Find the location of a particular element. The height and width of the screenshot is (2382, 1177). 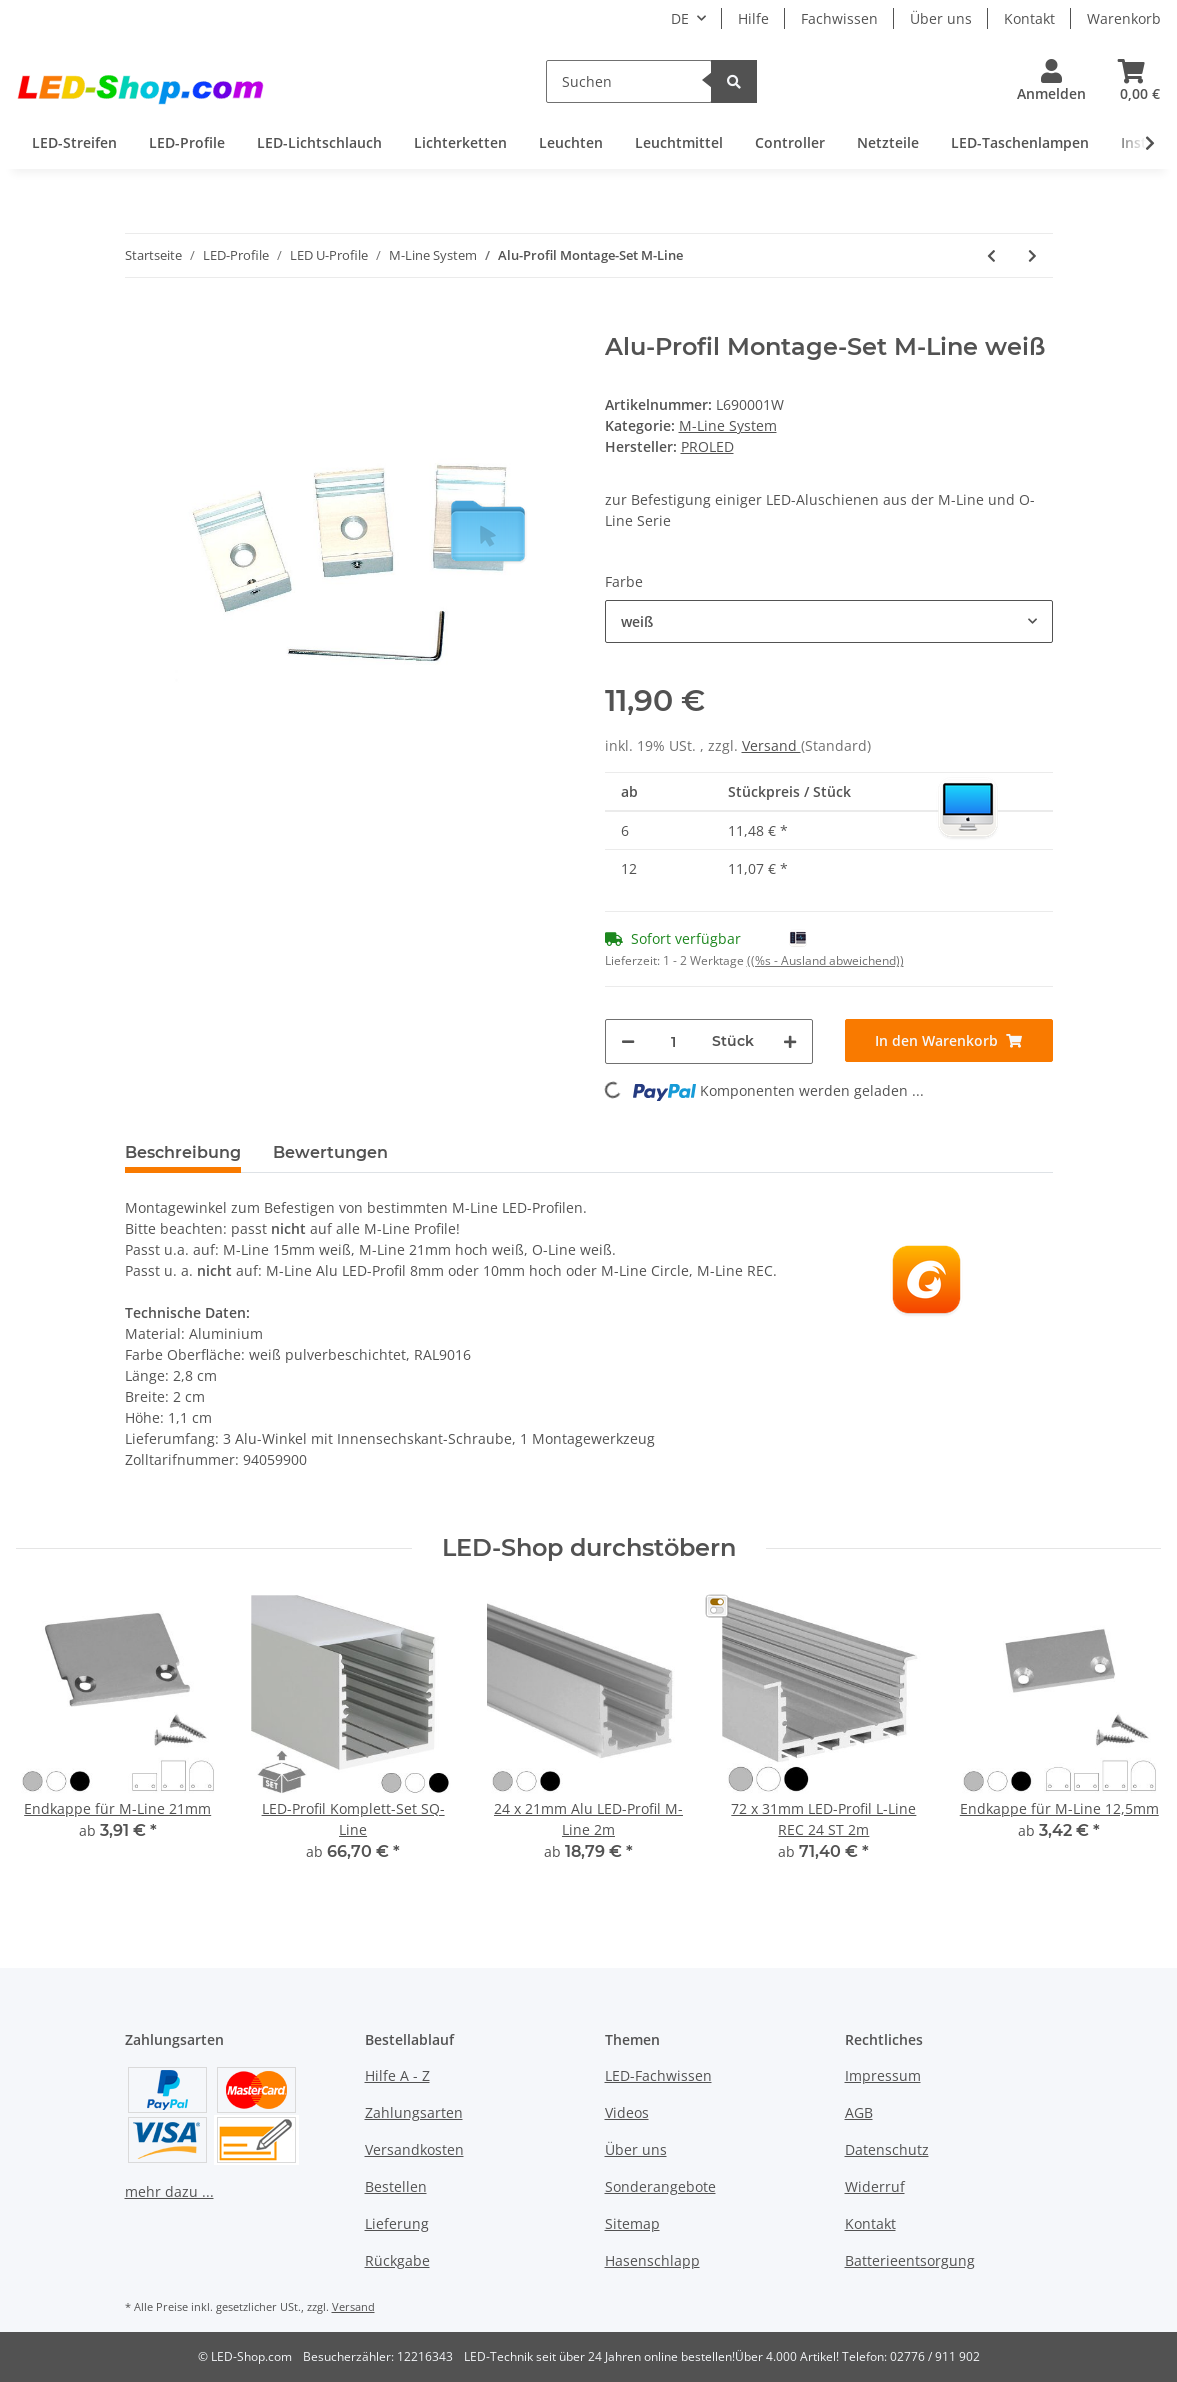

open foxit reader app is located at coordinates (926, 1279).